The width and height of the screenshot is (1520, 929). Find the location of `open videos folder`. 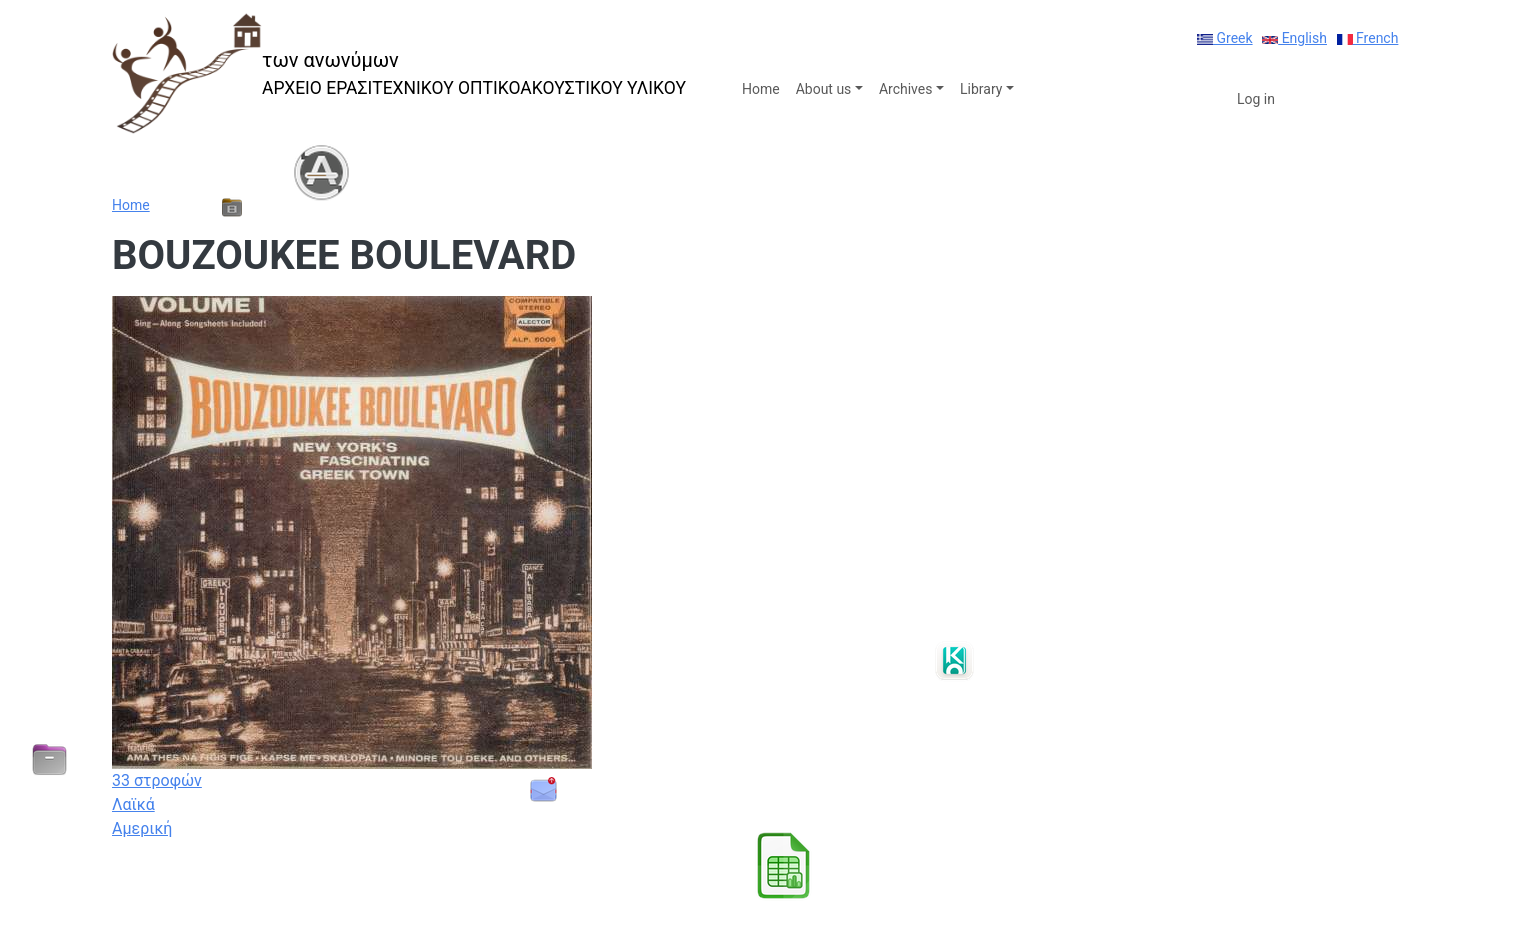

open videos folder is located at coordinates (232, 207).